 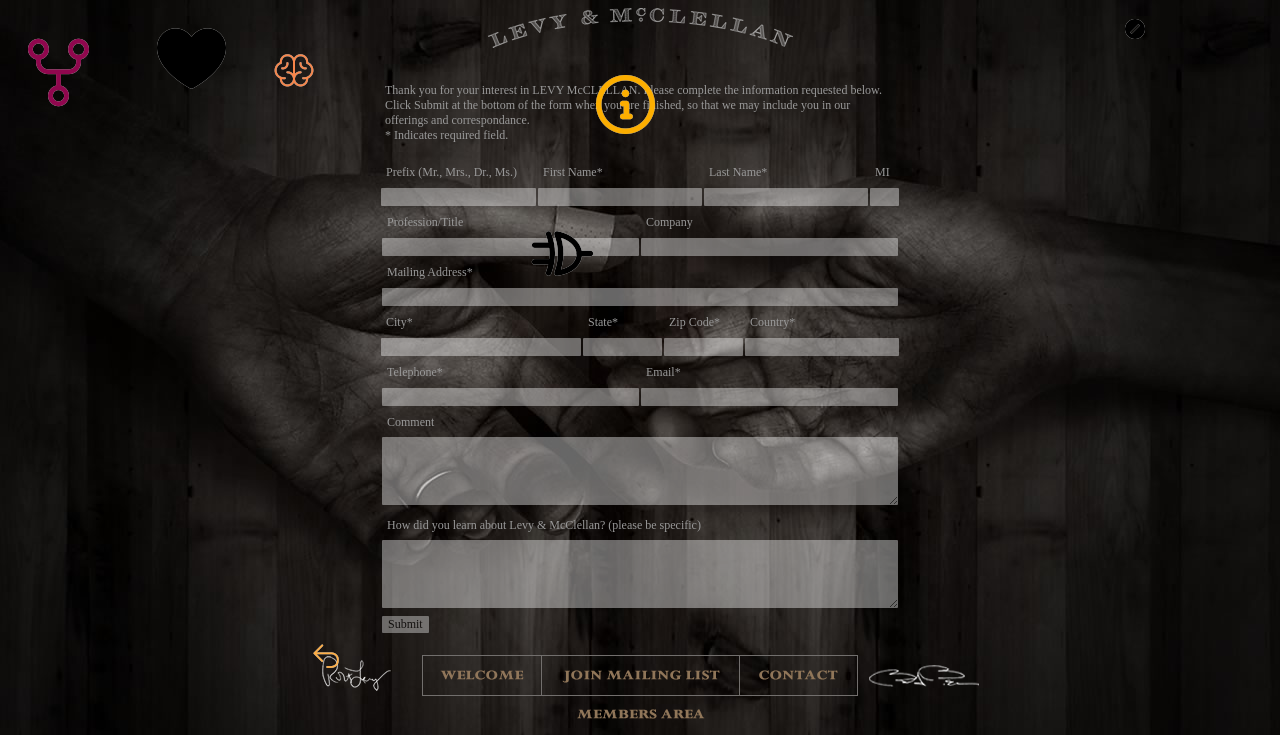 What do you see at coordinates (625, 104) in the screenshot?
I see `view more information or details` at bounding box center [625, 104].